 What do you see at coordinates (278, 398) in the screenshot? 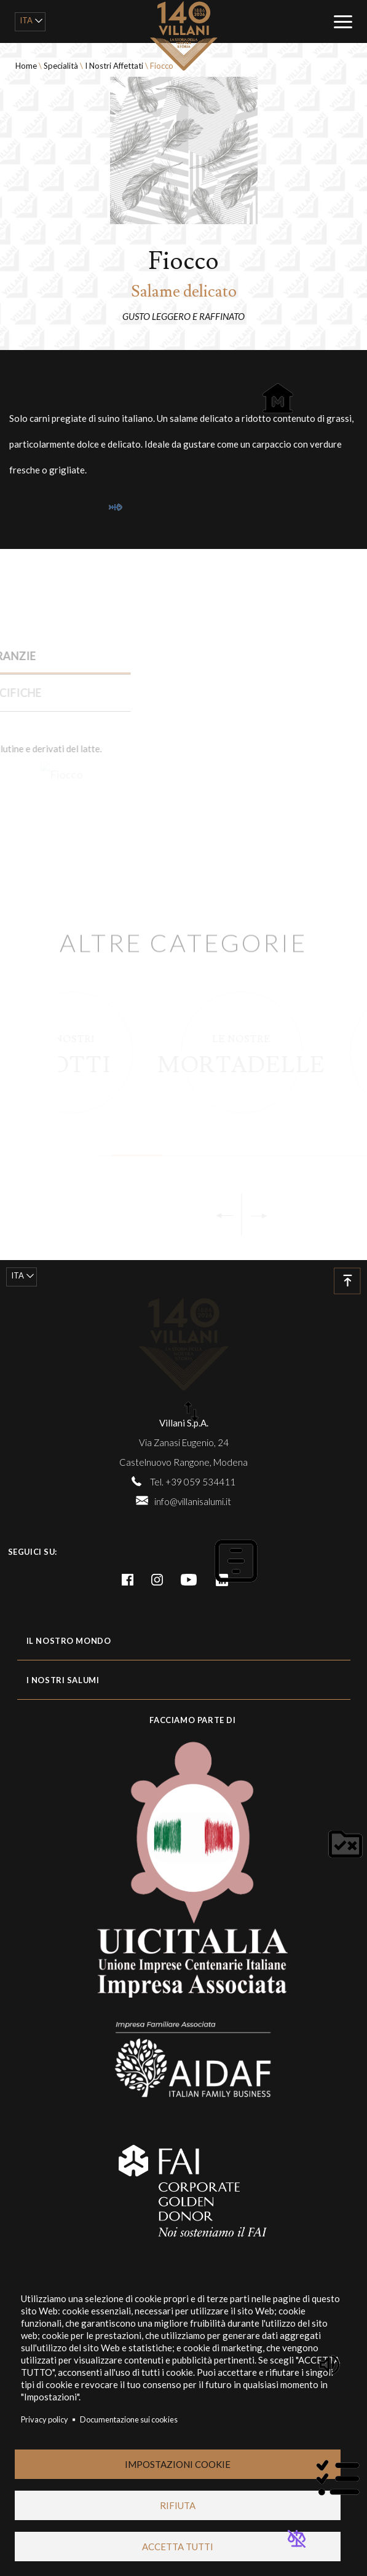
I see `view nearby museums on the map` at bounding box center [278, 398].